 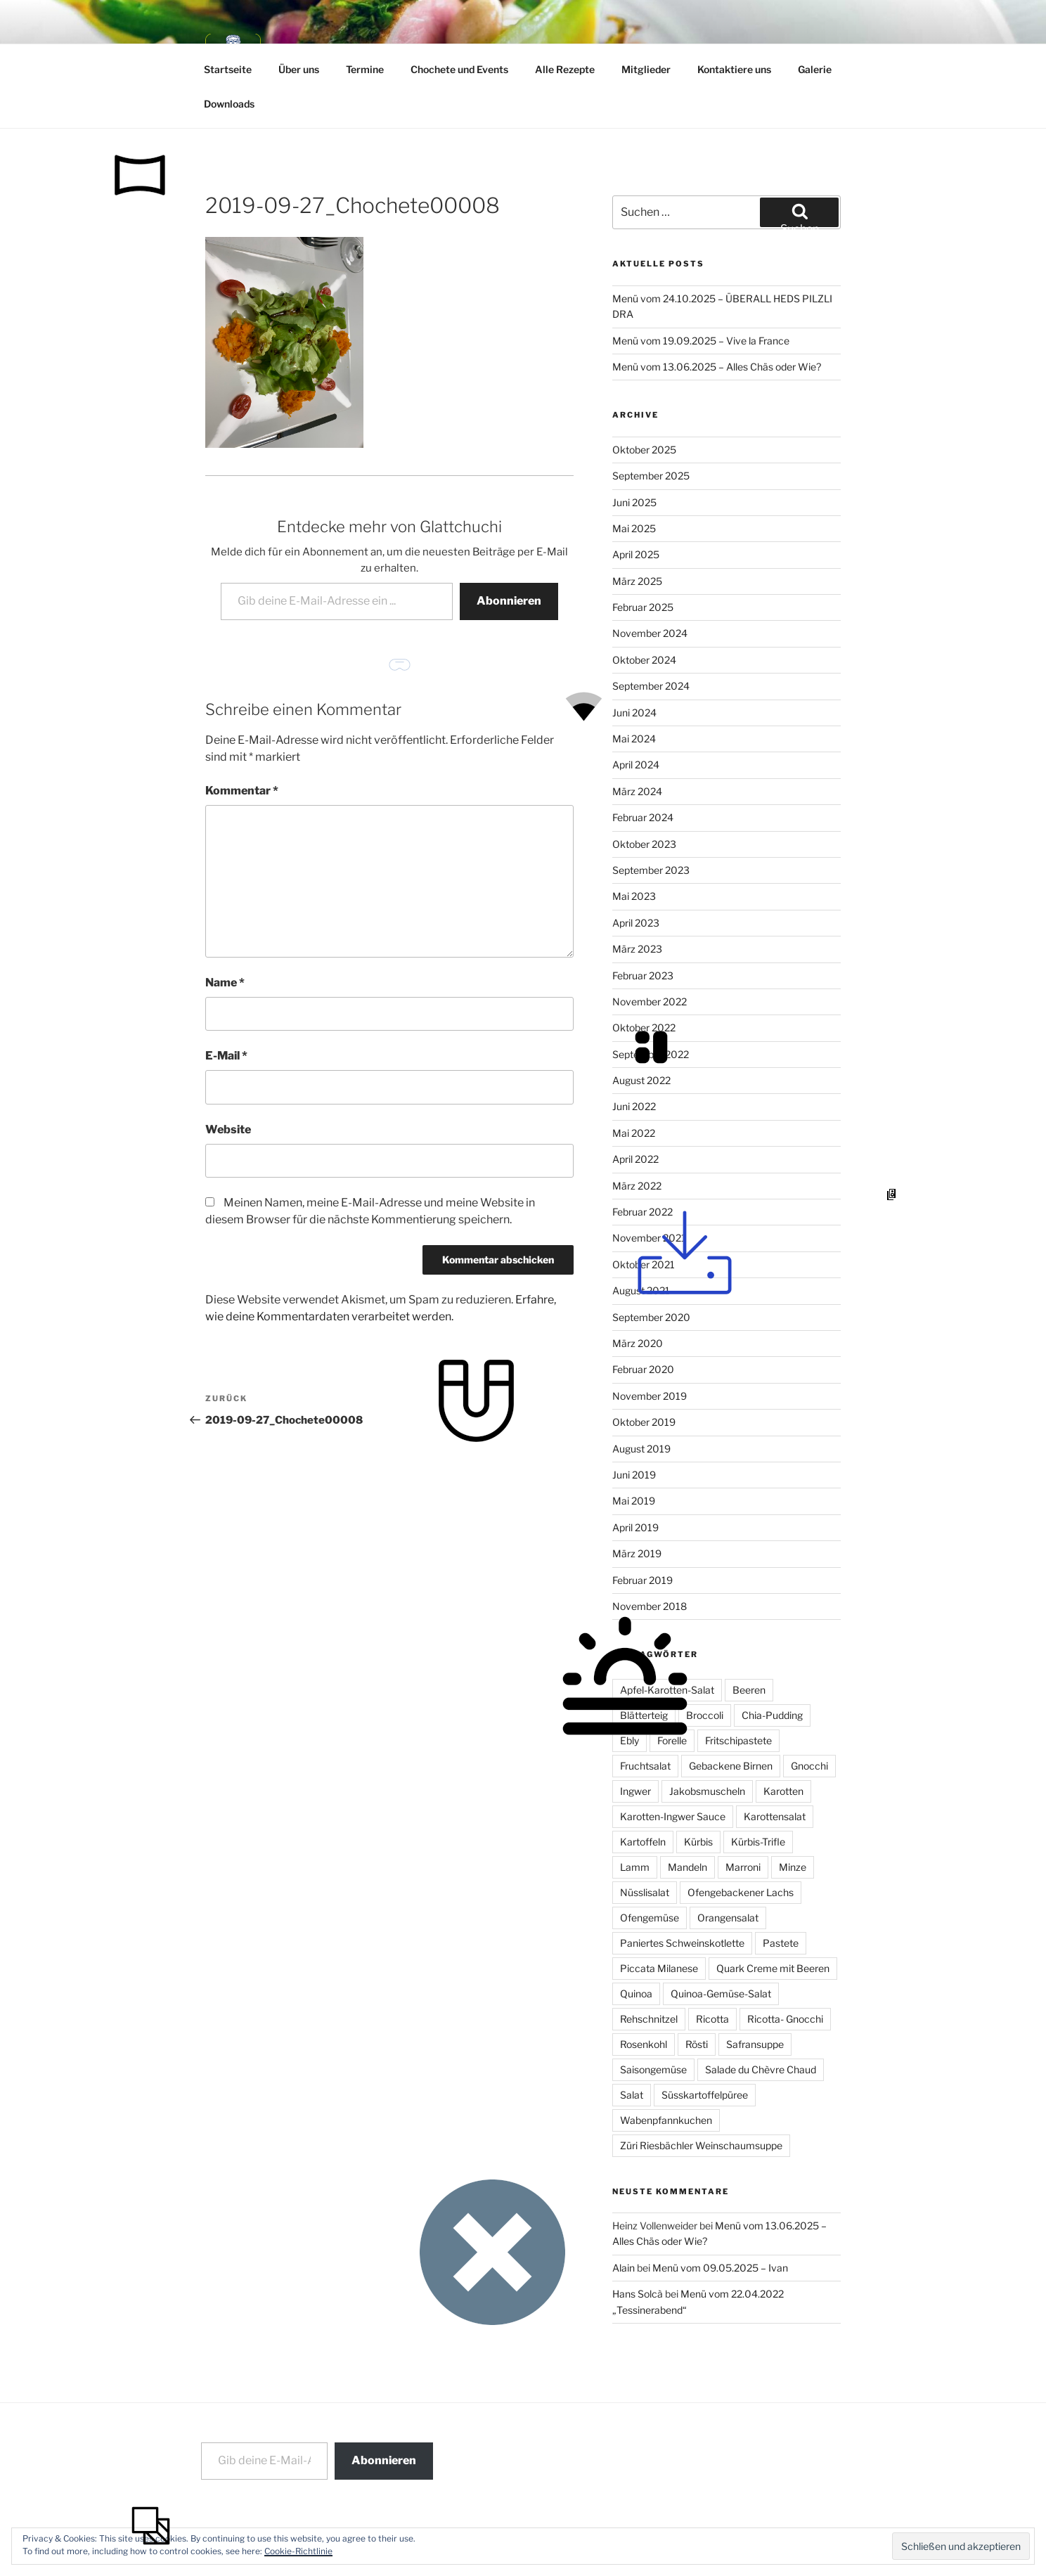 I want to click on switch to grid or layout view, so click(x=651, y=1047).